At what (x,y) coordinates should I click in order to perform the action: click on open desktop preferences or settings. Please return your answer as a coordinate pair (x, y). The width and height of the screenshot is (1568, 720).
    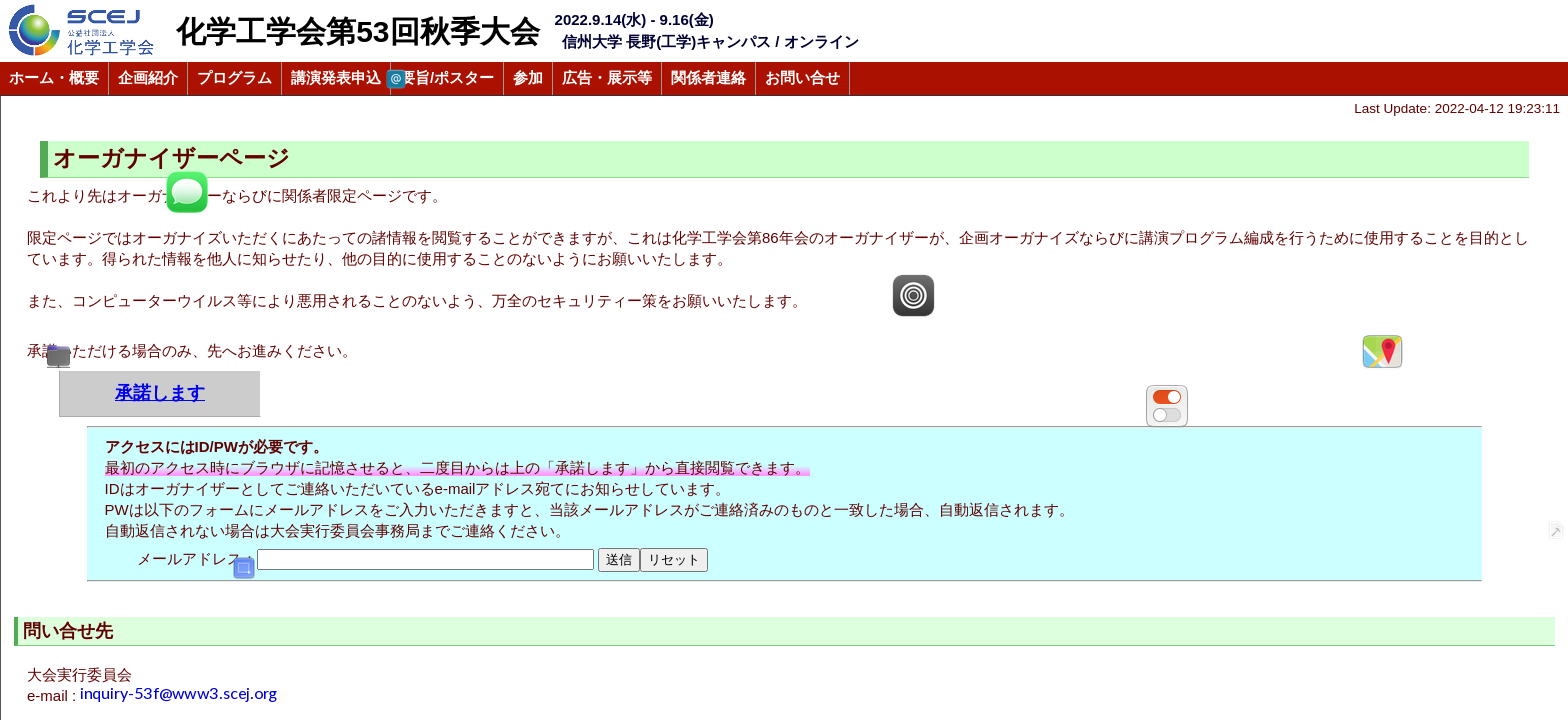
    Looking at the image, I should click on (1167, 406).